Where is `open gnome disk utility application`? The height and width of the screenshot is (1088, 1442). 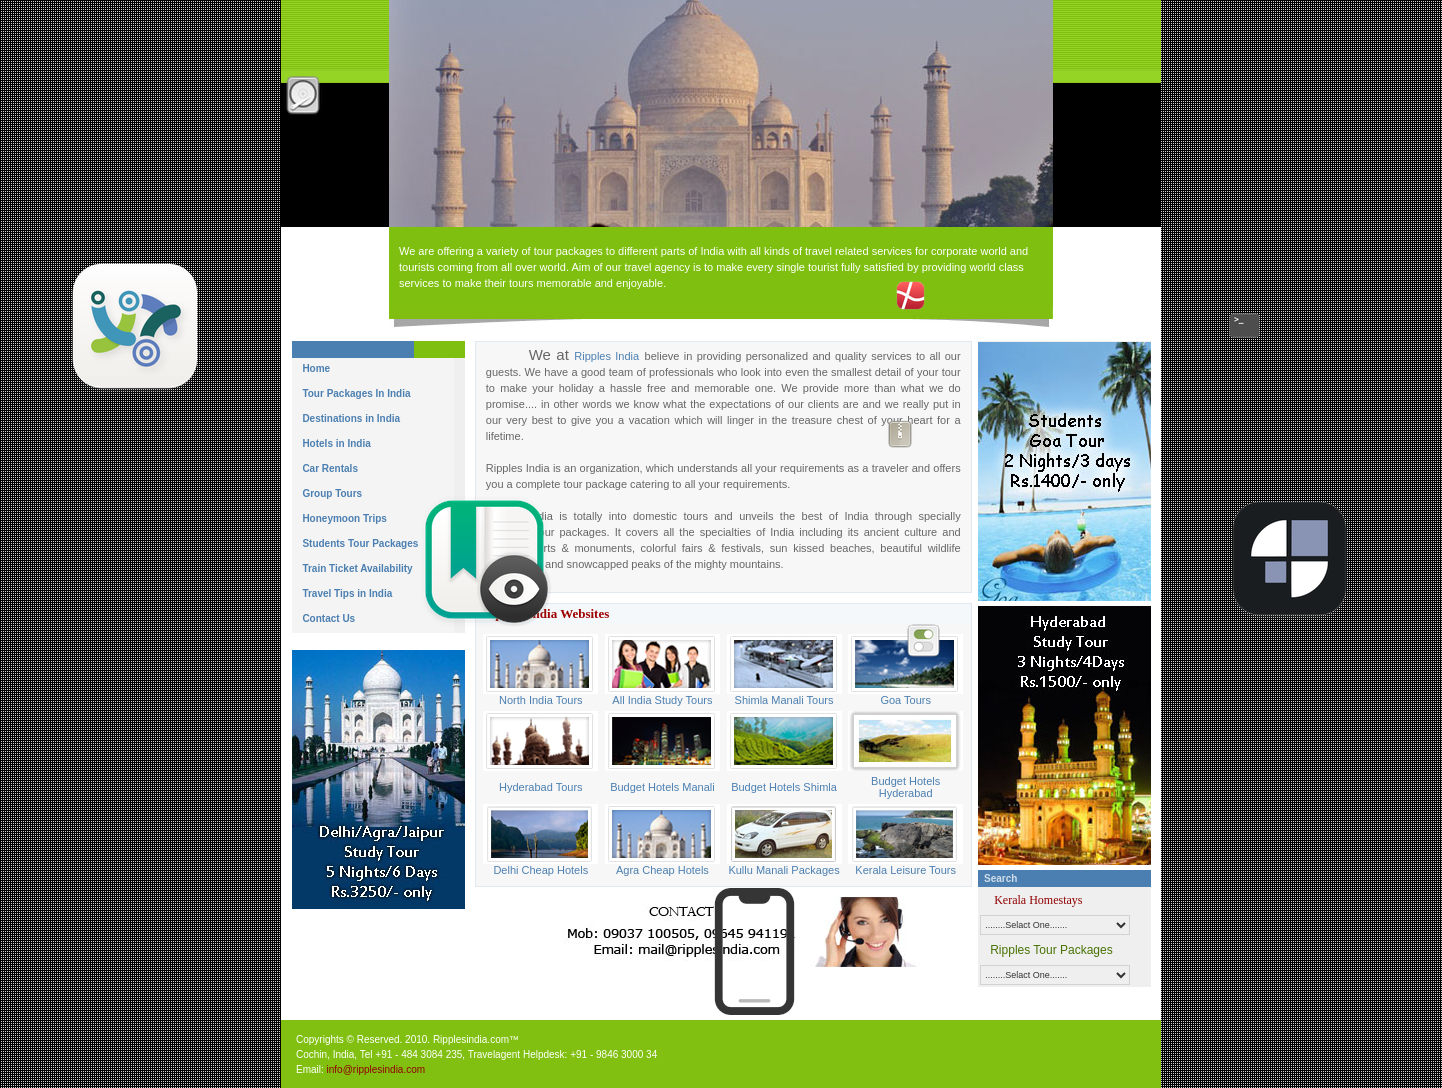
open gnome disk utility application is located at coordinates (303, 95).